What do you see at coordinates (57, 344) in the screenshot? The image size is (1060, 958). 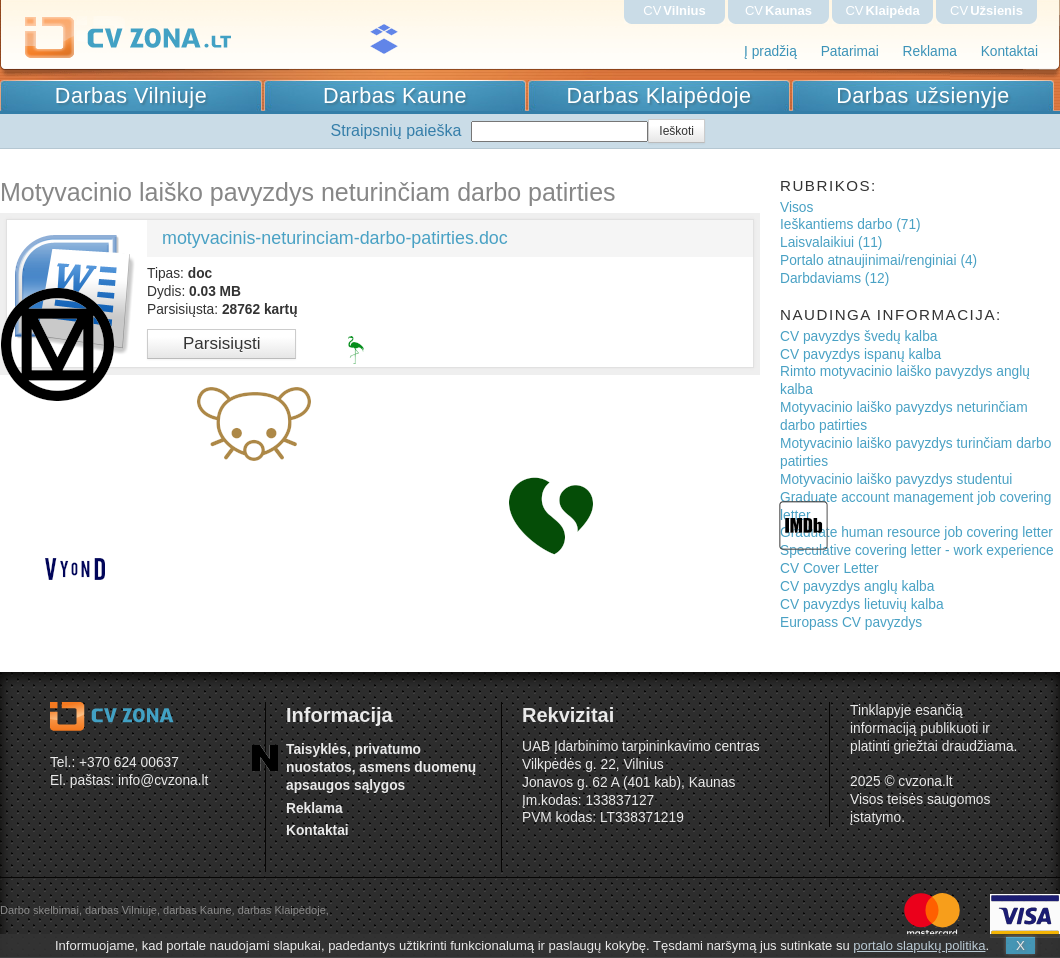 I see `material design brand logo` at bounding box center [57, 344].